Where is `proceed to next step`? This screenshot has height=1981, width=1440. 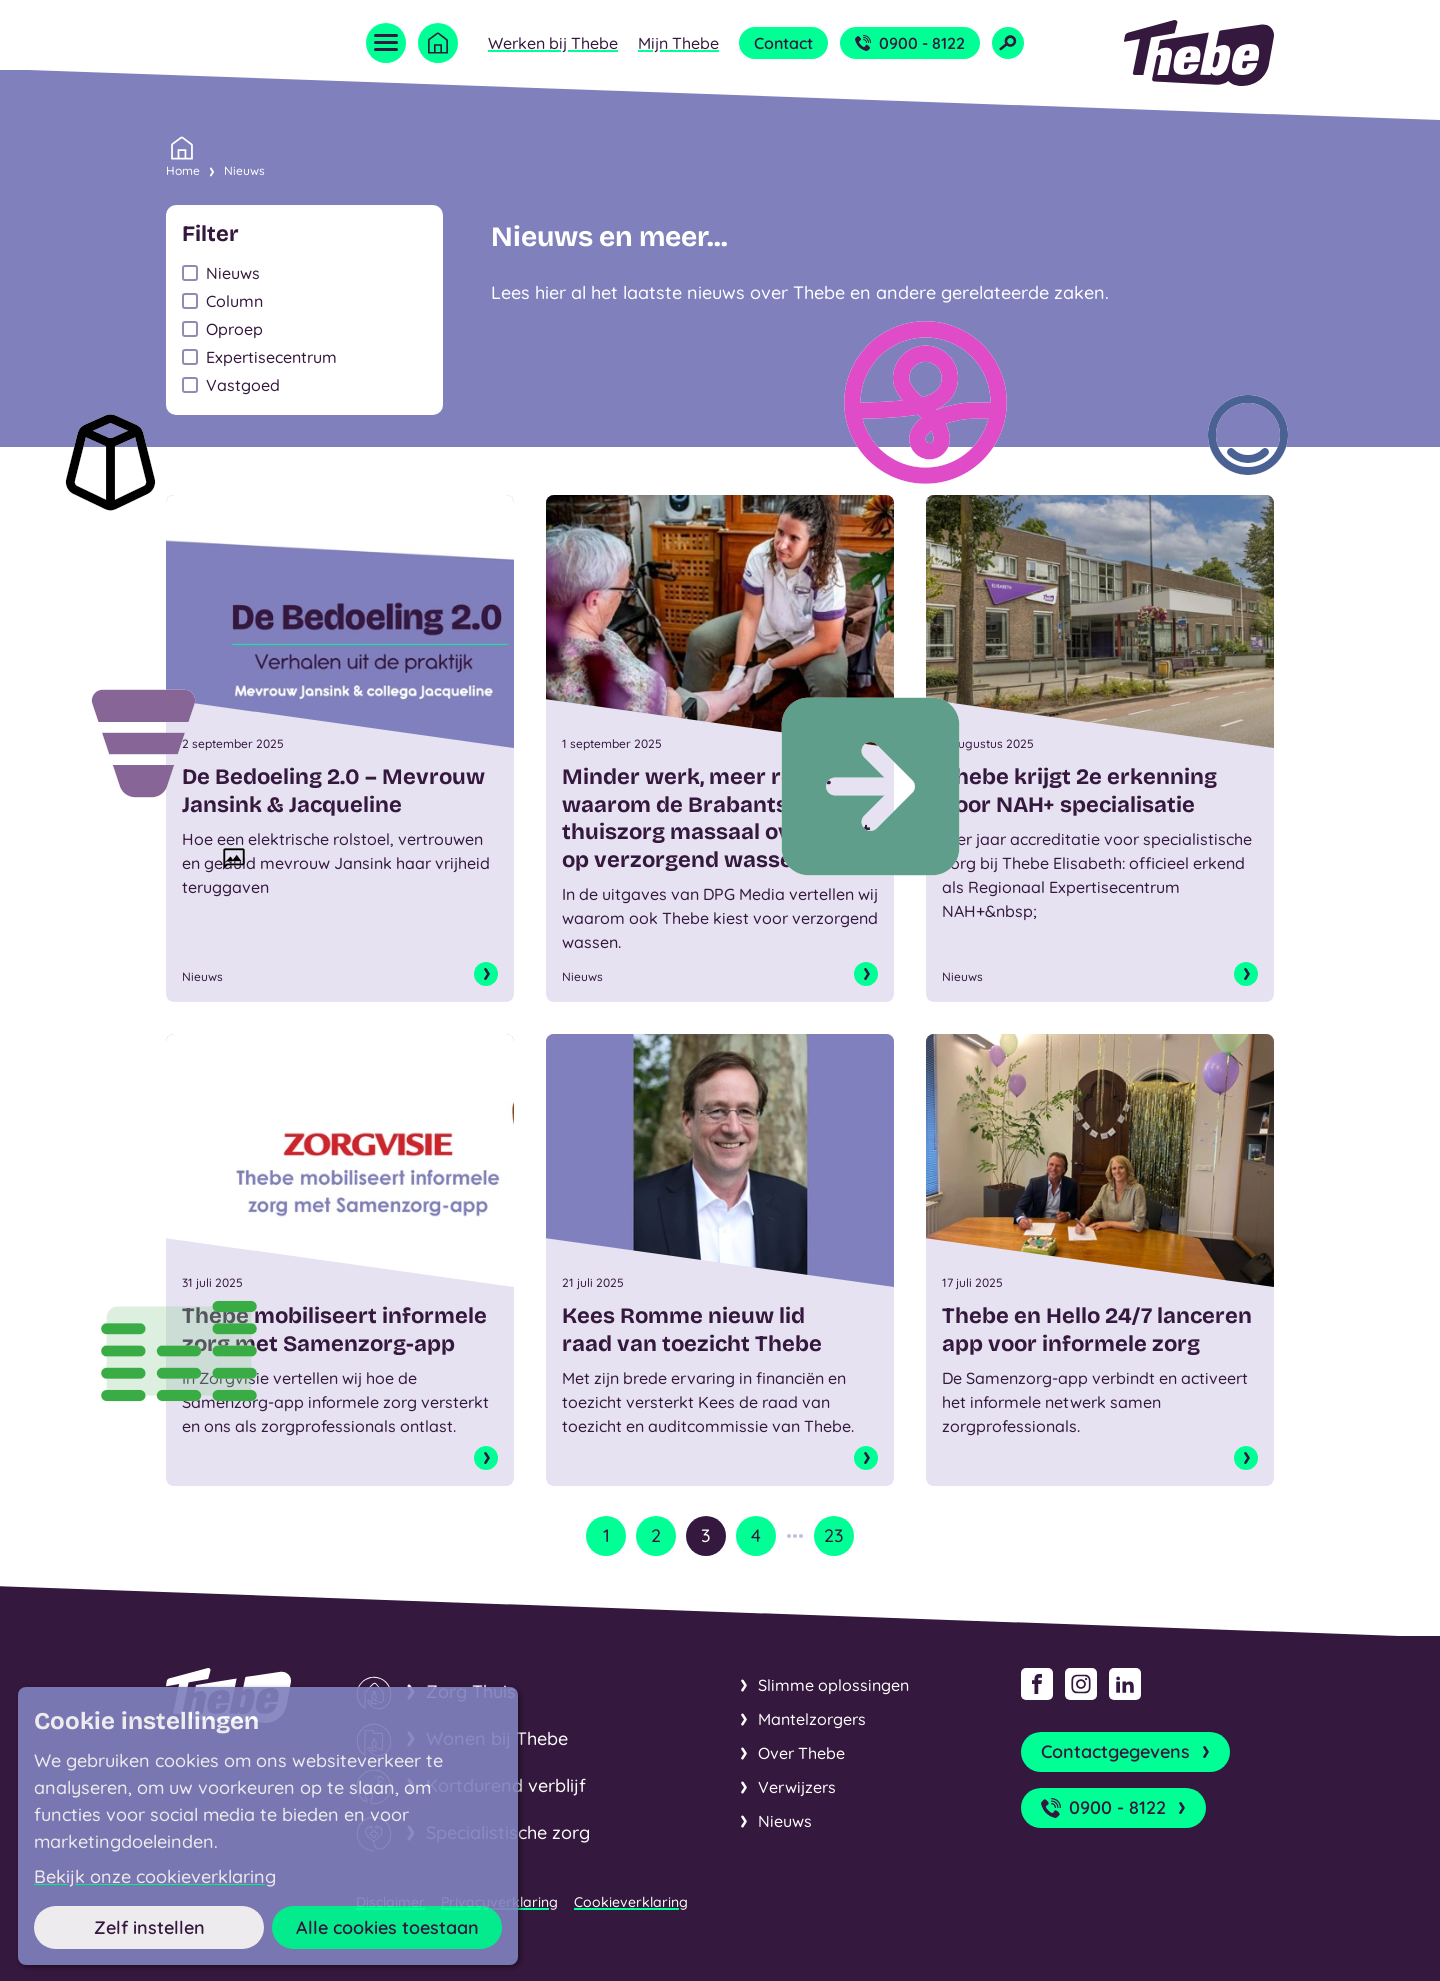
proceed to next step is located at coordinates (870, 786).